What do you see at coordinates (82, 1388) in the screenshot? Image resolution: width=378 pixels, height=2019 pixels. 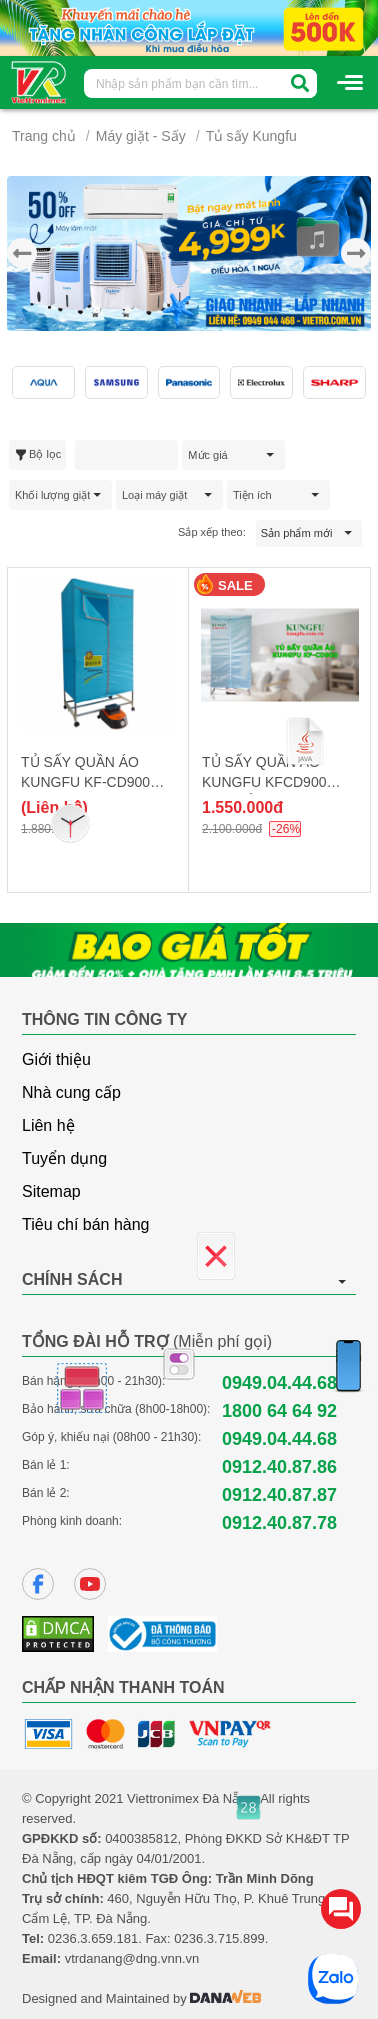 I see `select all items in the current view` at bounding box center [82, 1388].